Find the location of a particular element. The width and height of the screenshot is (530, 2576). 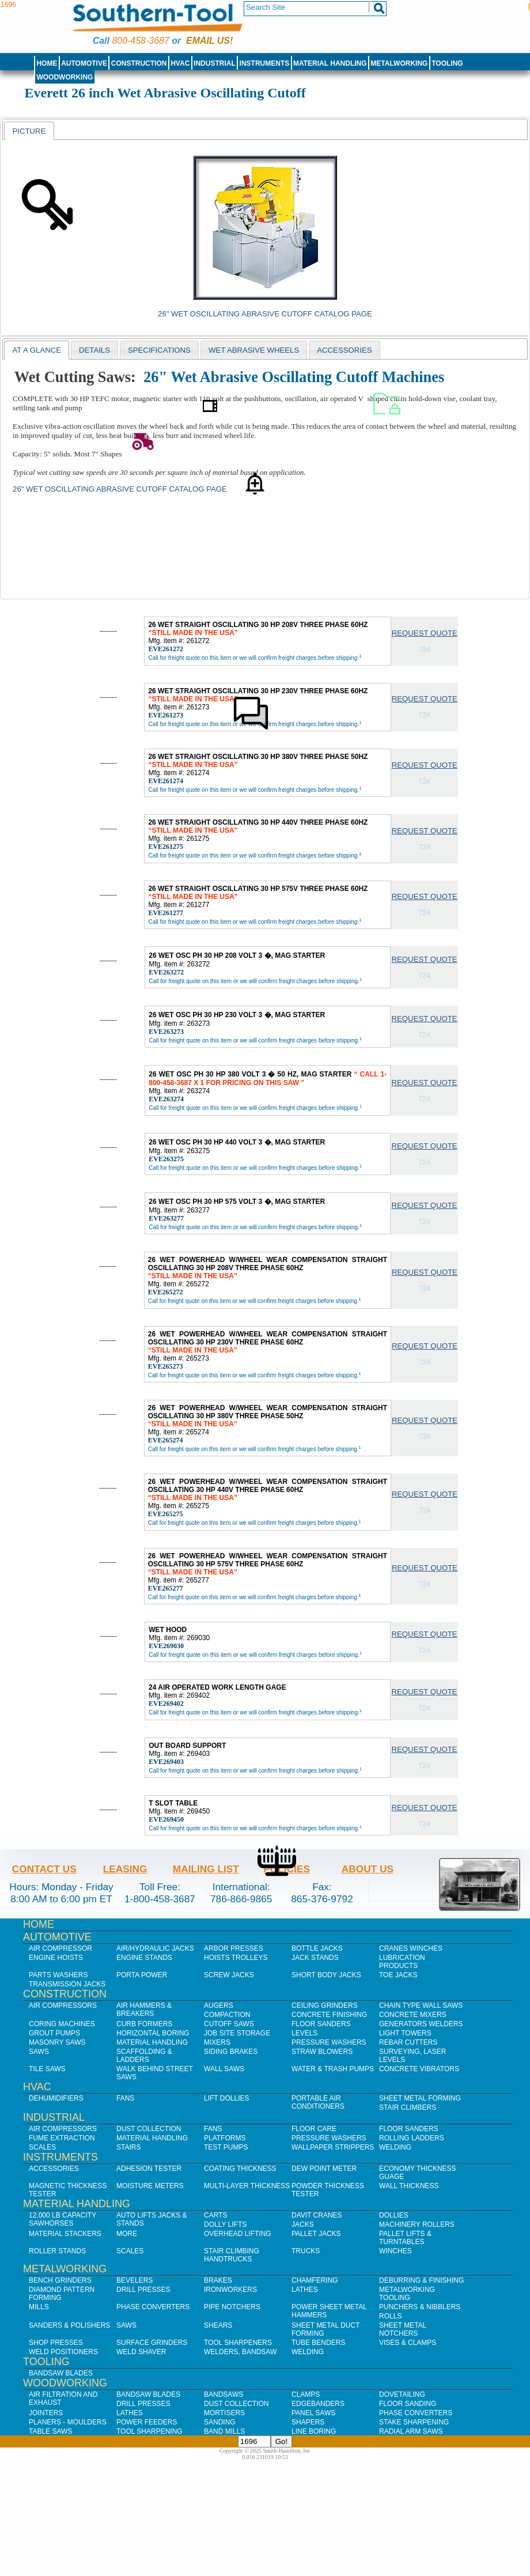

add a new reminder or alert is located at coordinates (255, 483).